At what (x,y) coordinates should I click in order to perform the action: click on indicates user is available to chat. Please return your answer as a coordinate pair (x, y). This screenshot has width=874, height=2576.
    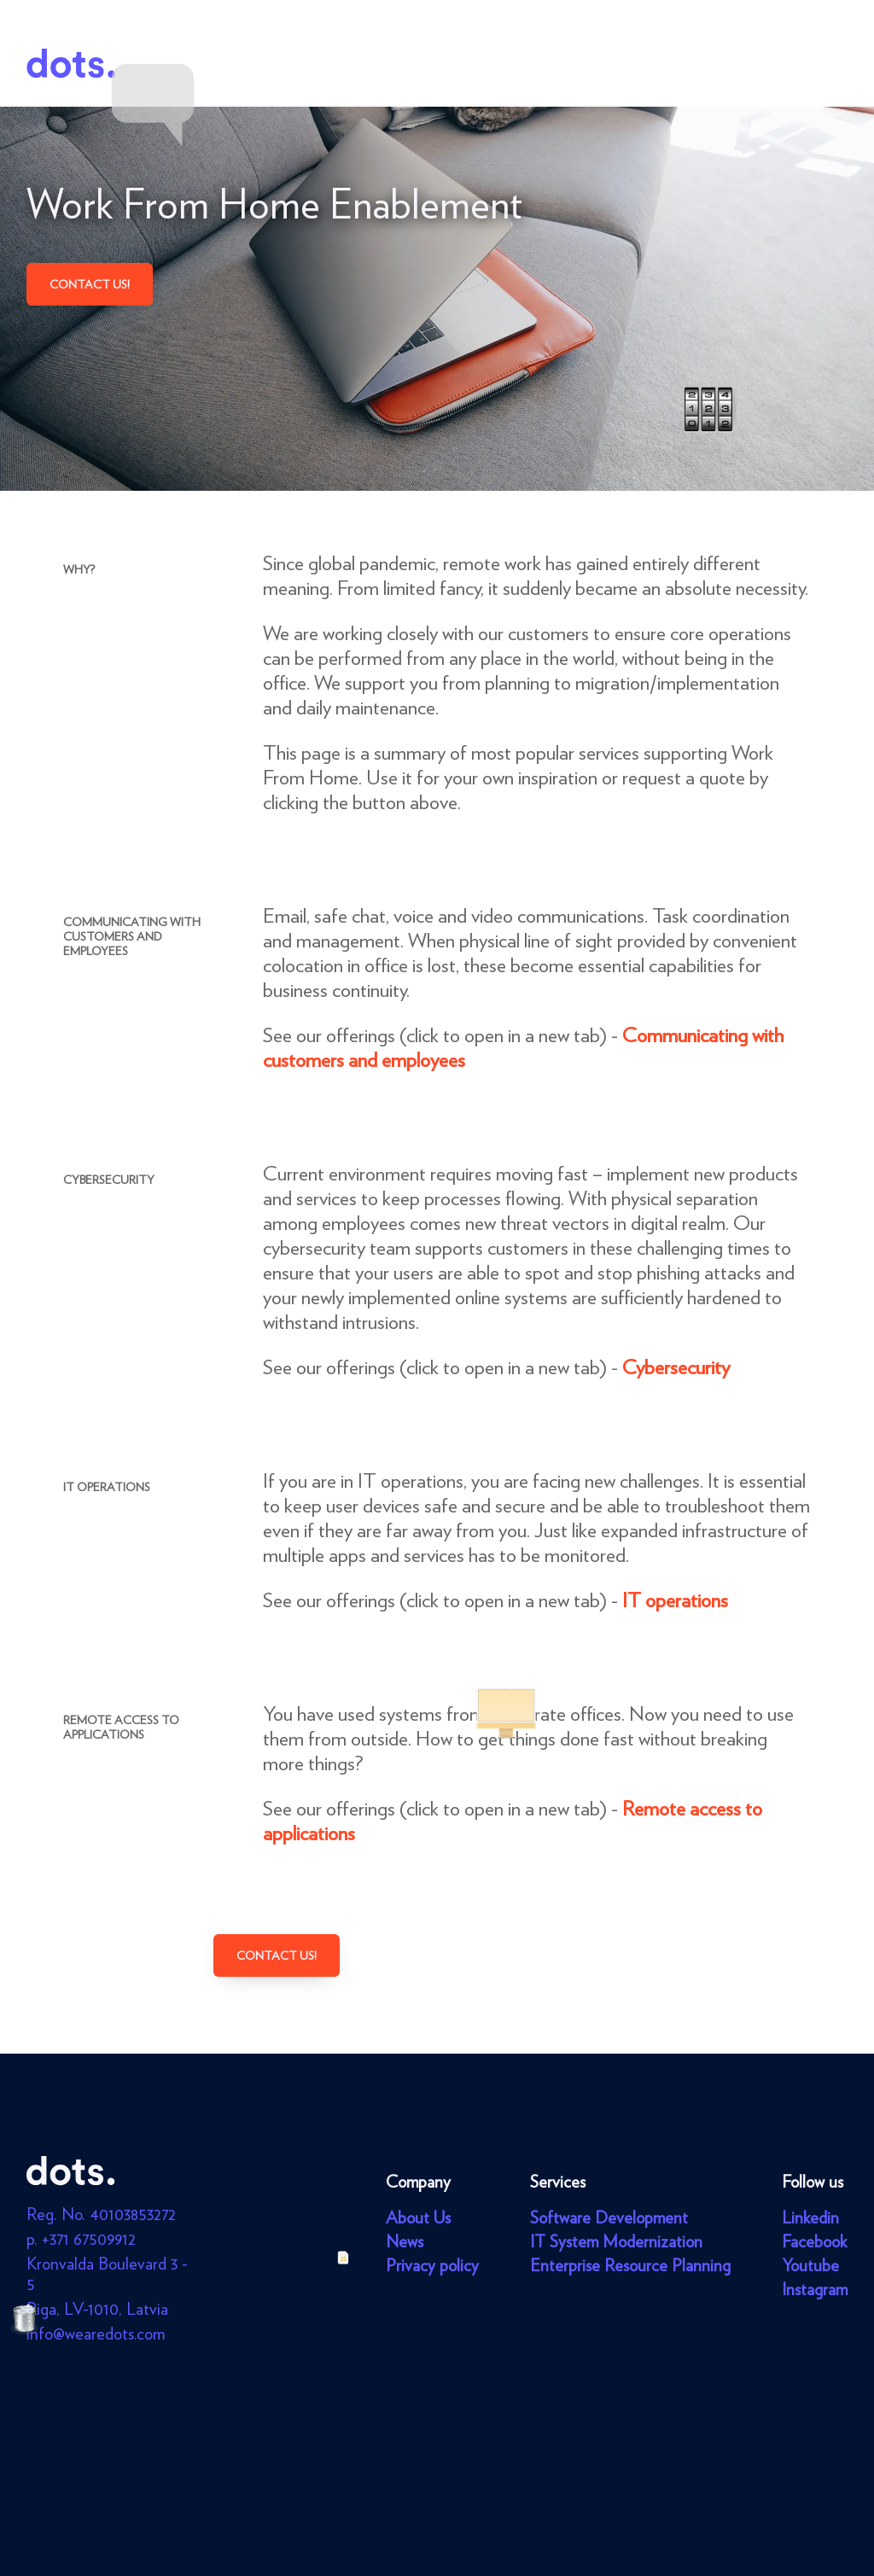
    Looking at the image, I should click on (153, 105).